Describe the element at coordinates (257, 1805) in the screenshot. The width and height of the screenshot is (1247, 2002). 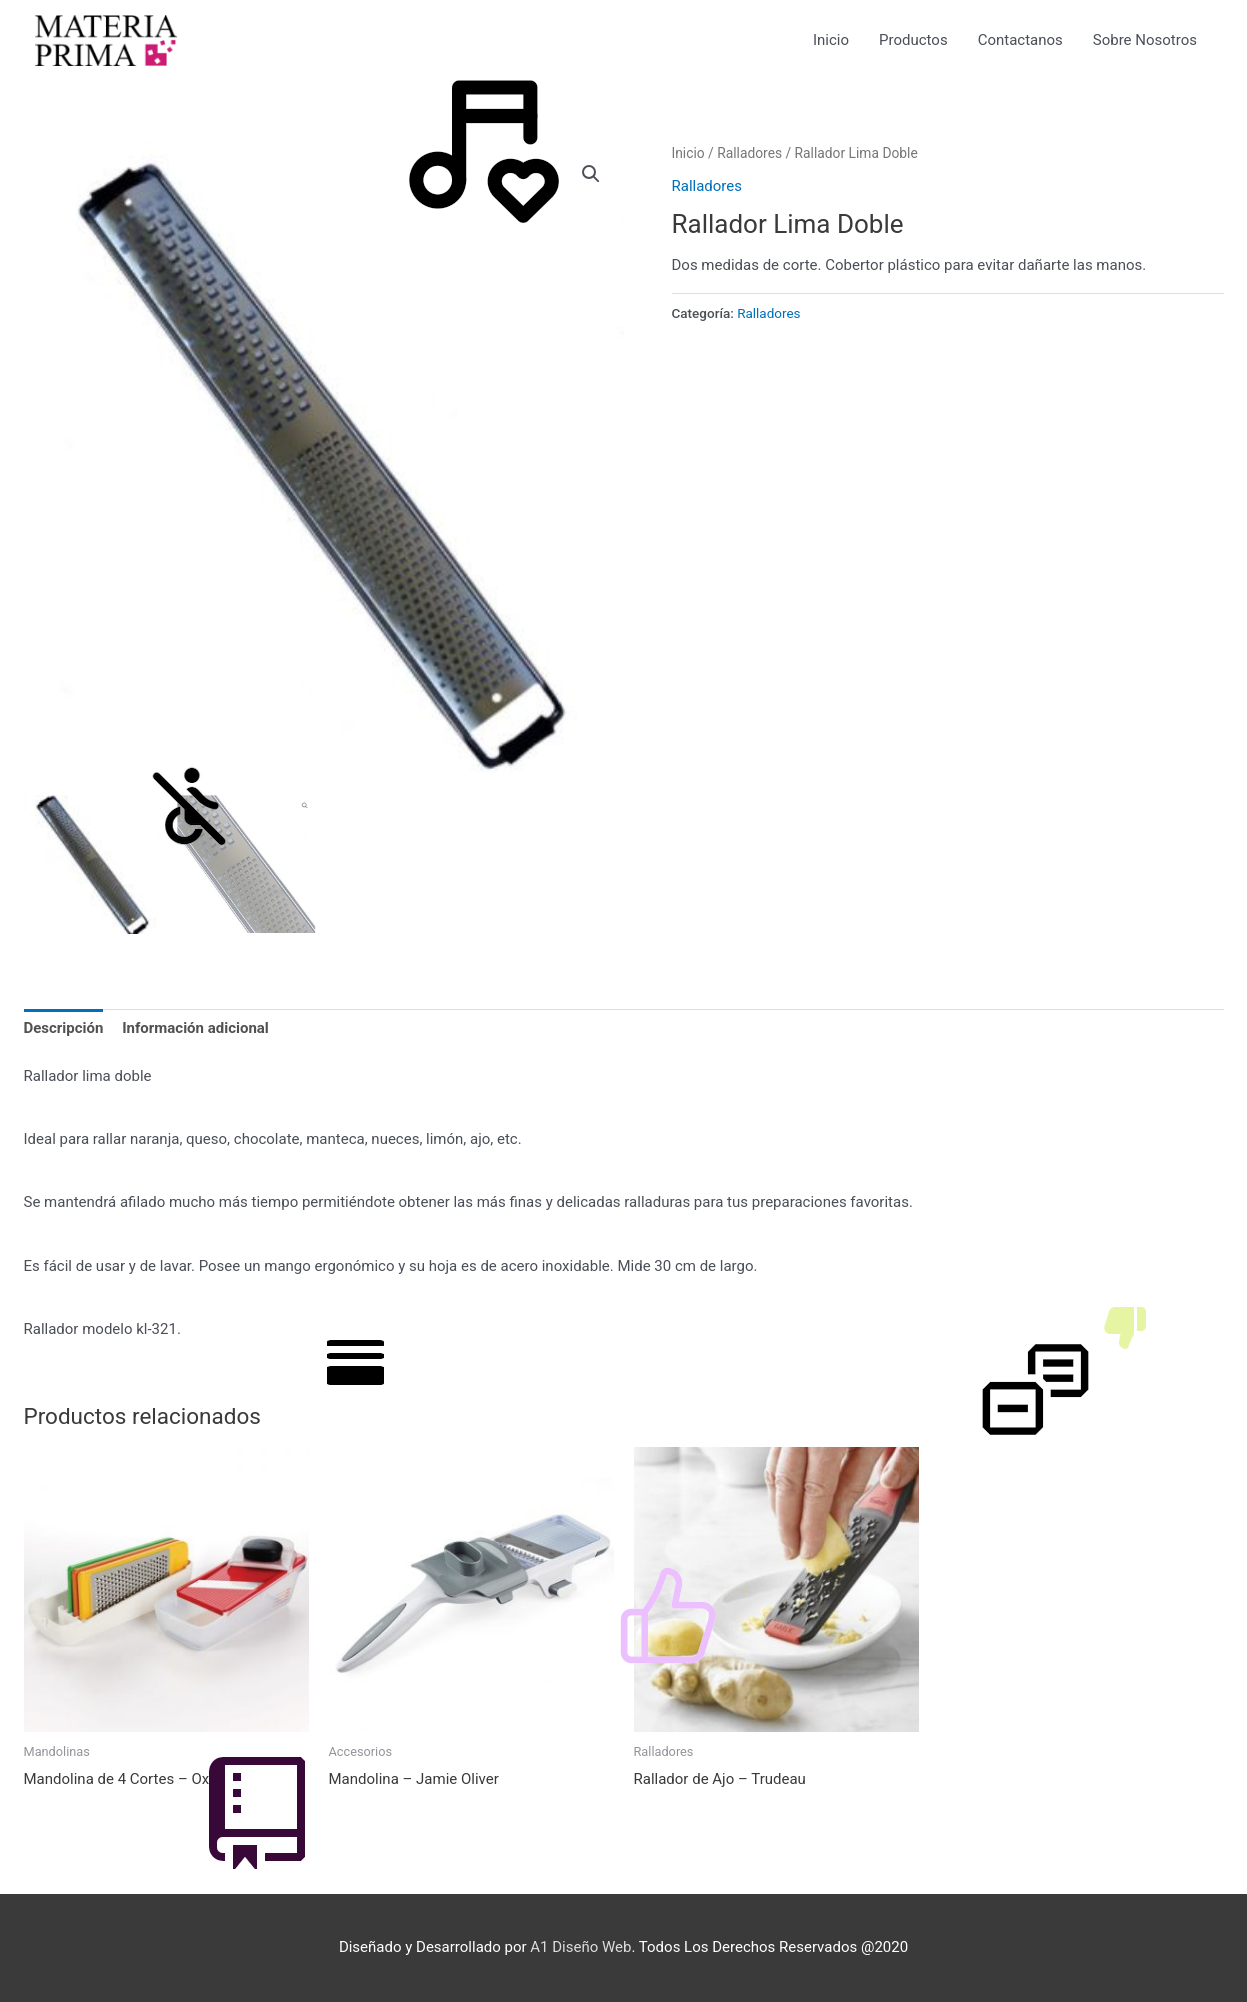
I see `access repository or project files` at that location.